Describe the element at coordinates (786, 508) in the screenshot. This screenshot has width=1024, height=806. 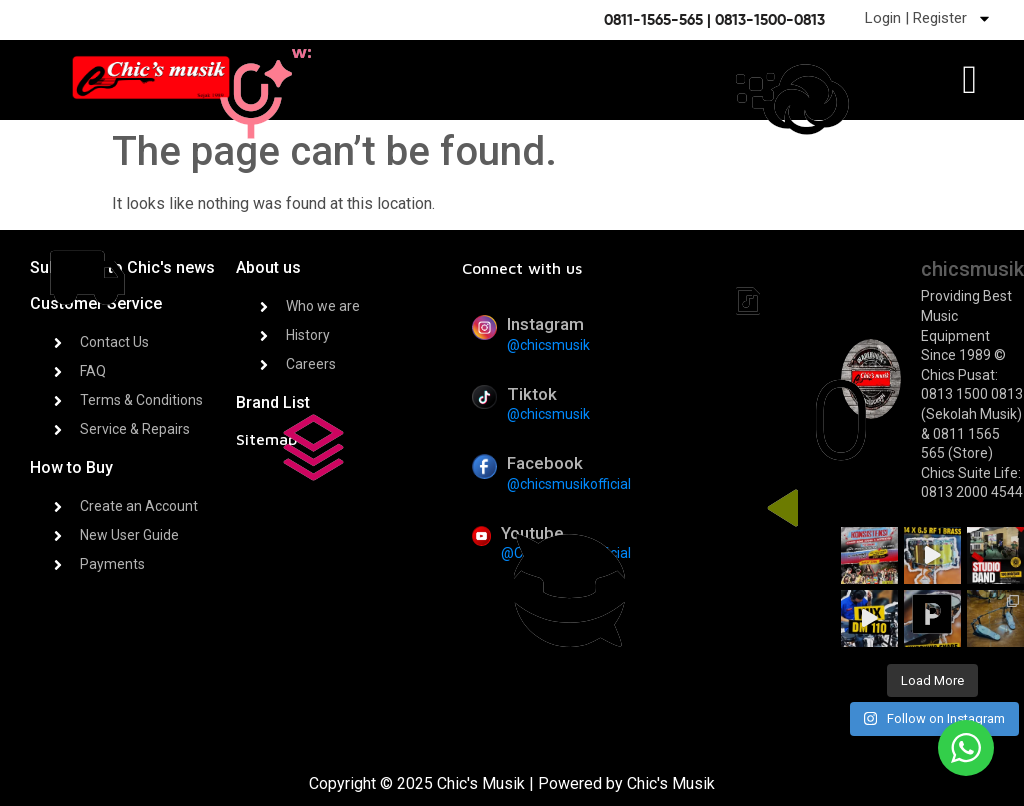
I see `play media in reverse` at that location.